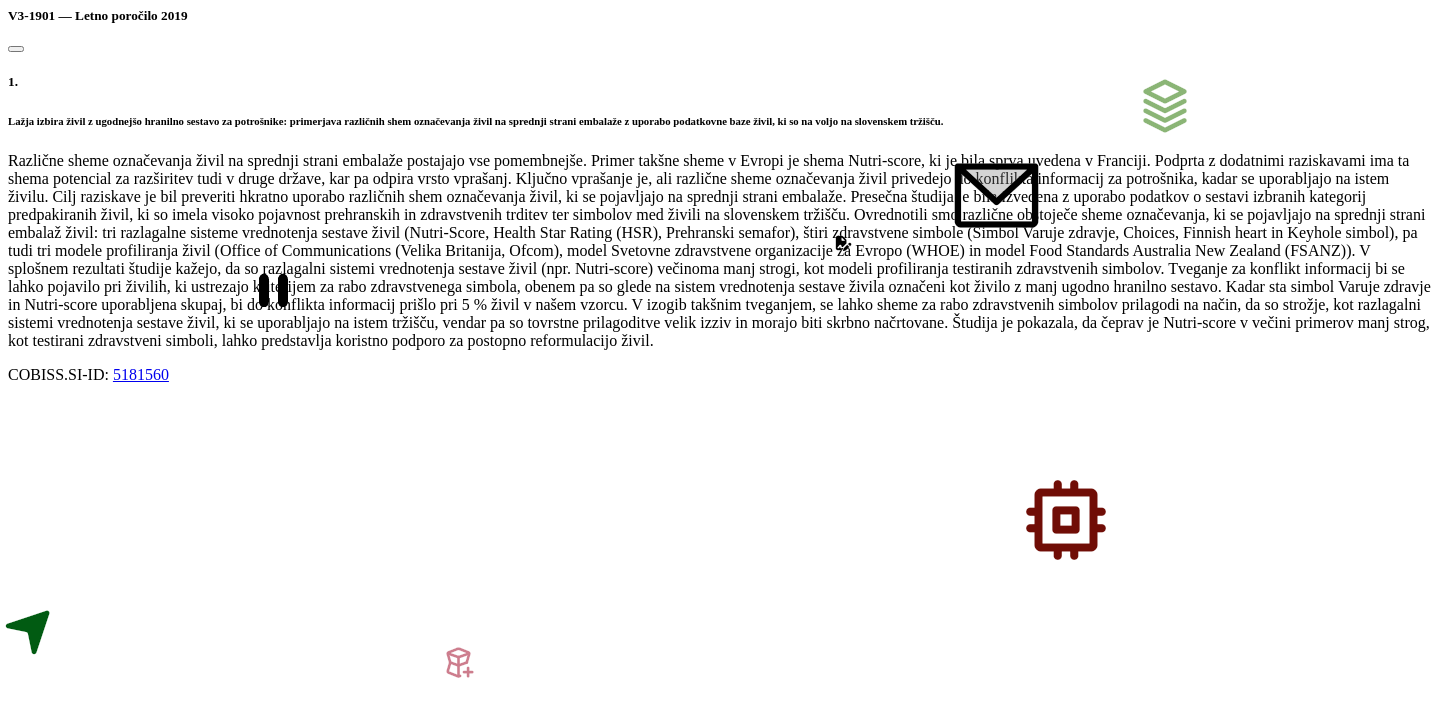 The width and height of the screenshot is (1440, 720). I want to click on view system performance or processor usage, so click(1066, 520).